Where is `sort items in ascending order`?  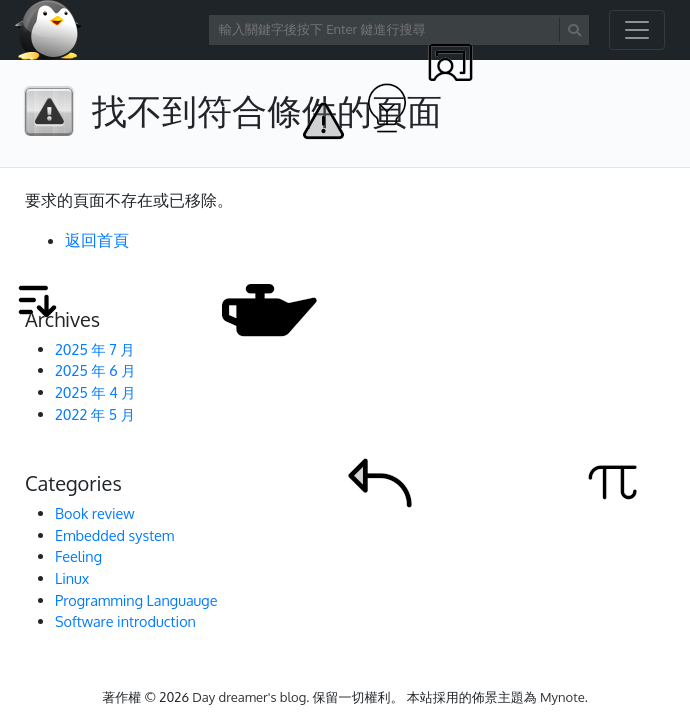 sort items in ascending order is located at coordinates (36, 300).